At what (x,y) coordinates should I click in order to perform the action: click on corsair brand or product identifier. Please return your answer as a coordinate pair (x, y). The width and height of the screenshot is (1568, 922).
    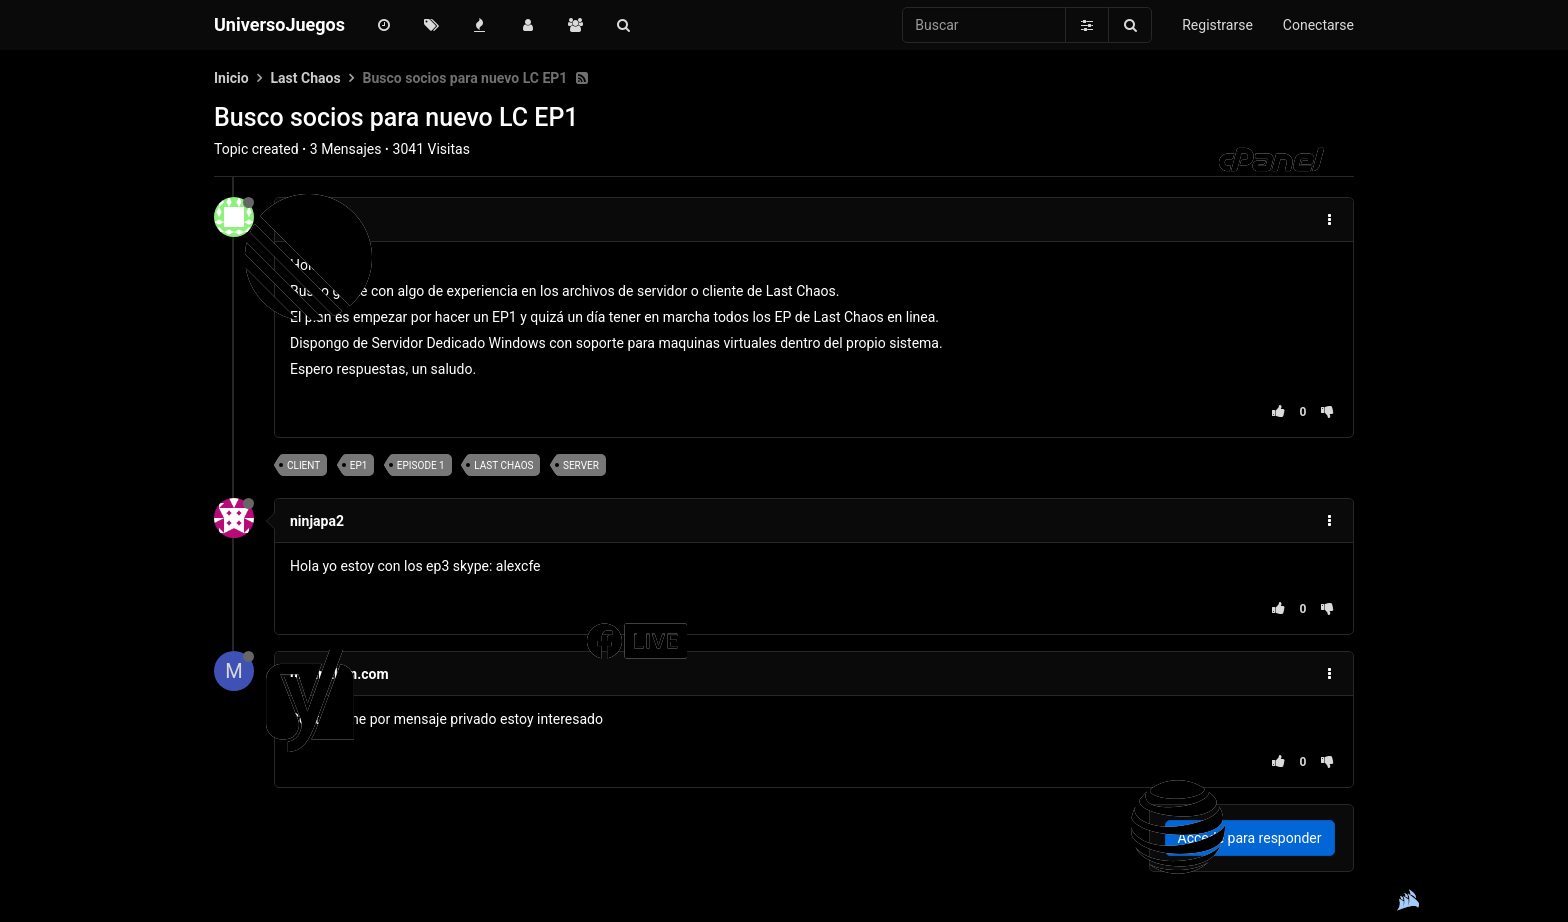
    Looking at the image, I should click on (1408, 900).